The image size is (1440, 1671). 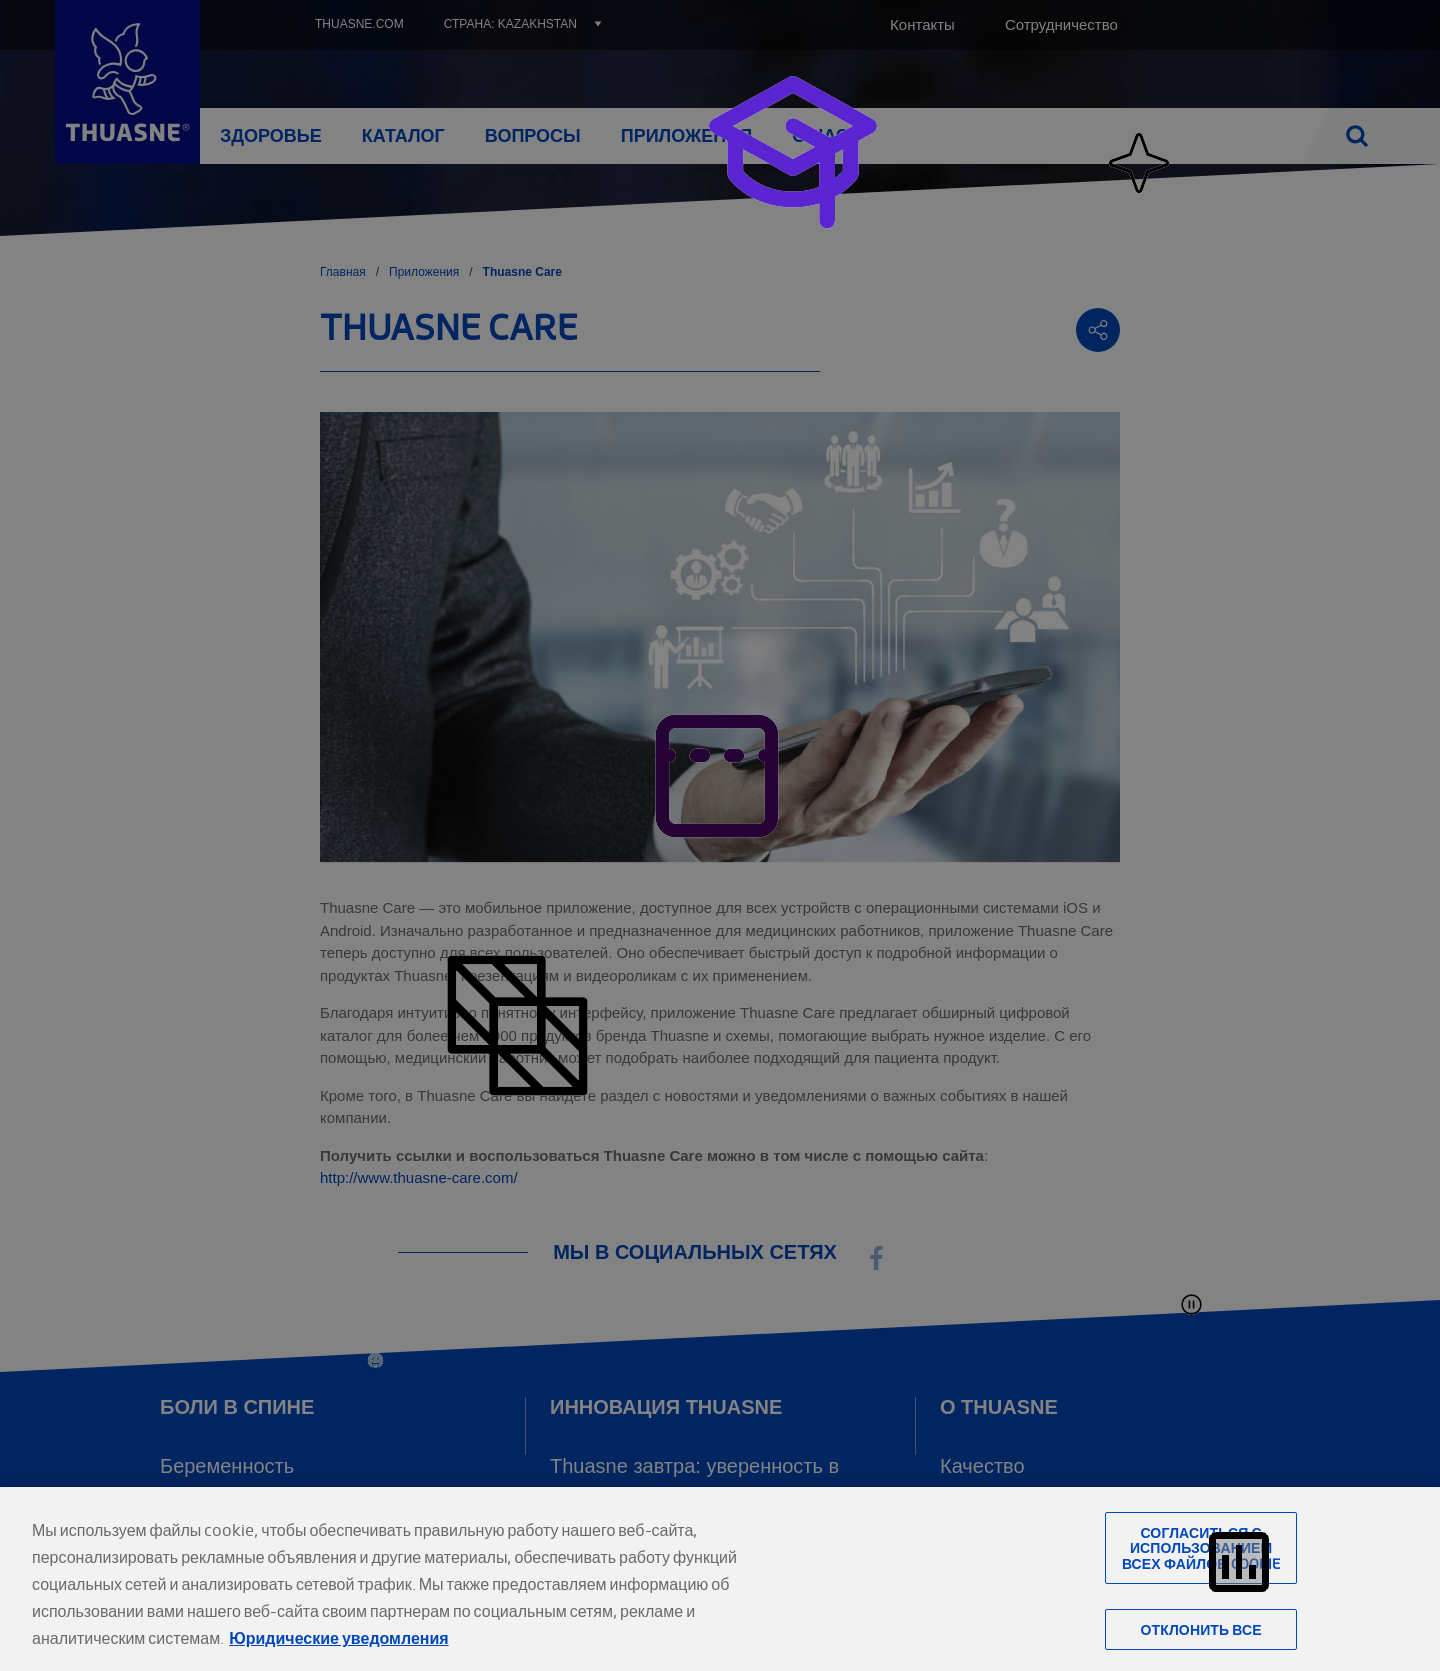 I want to click on react with a laughing face emoji, so click(x=375, y=1360).